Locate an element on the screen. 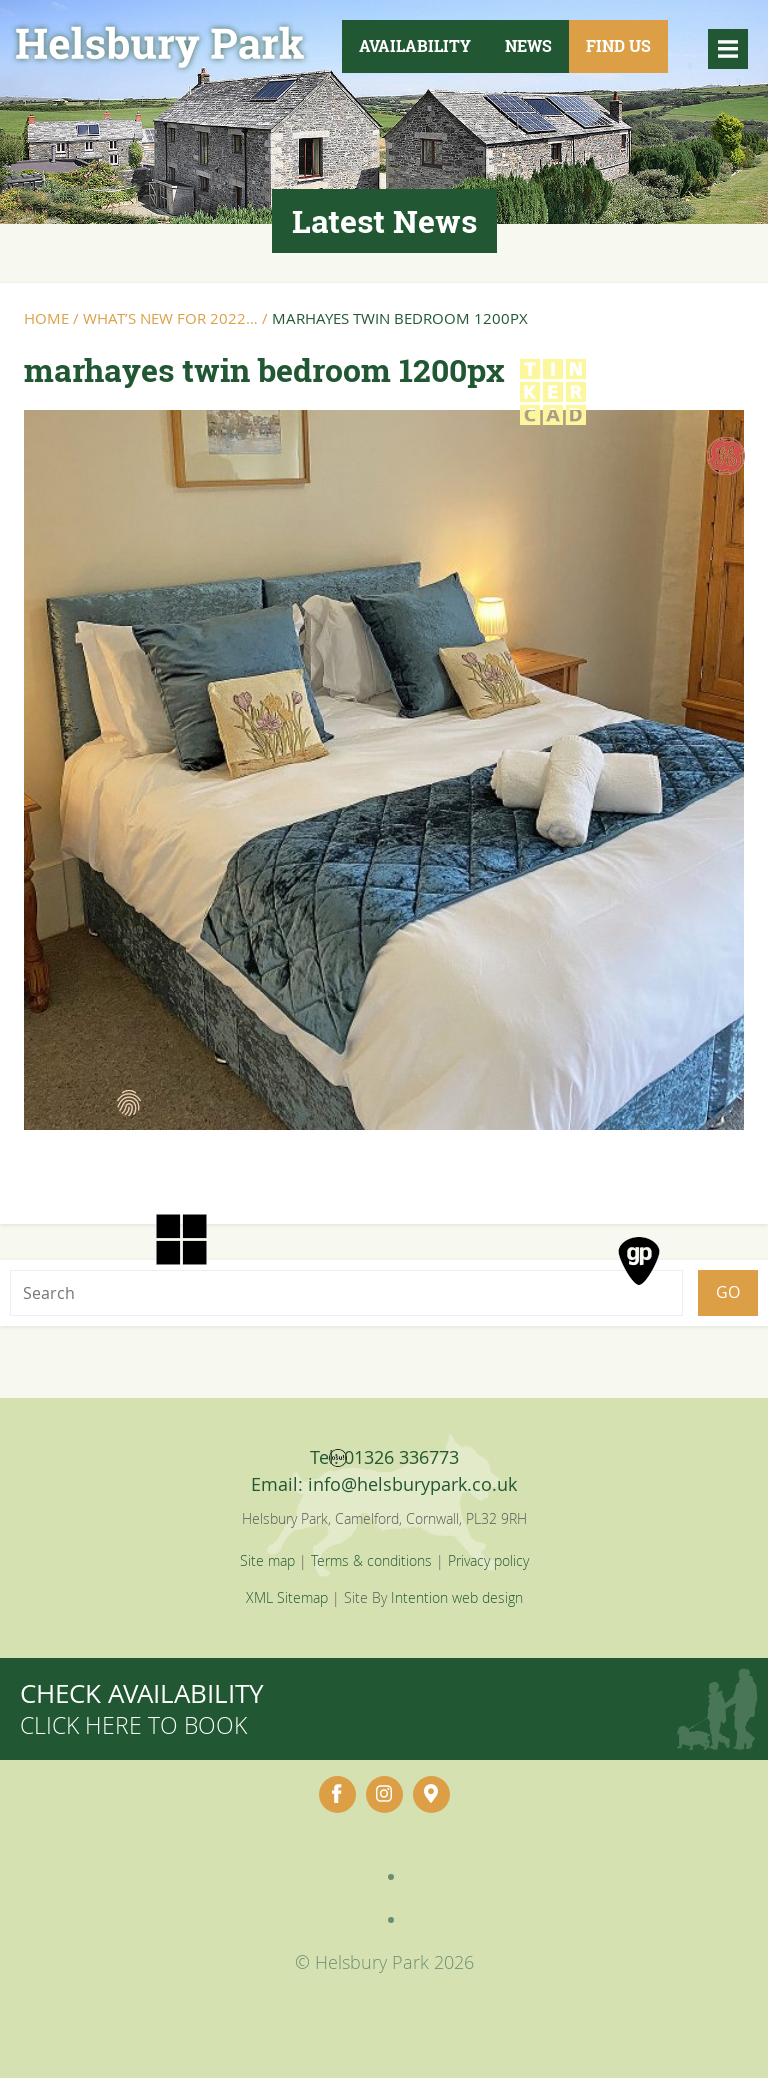  sign in with microsoft account is located at coordinates (181, 1239).